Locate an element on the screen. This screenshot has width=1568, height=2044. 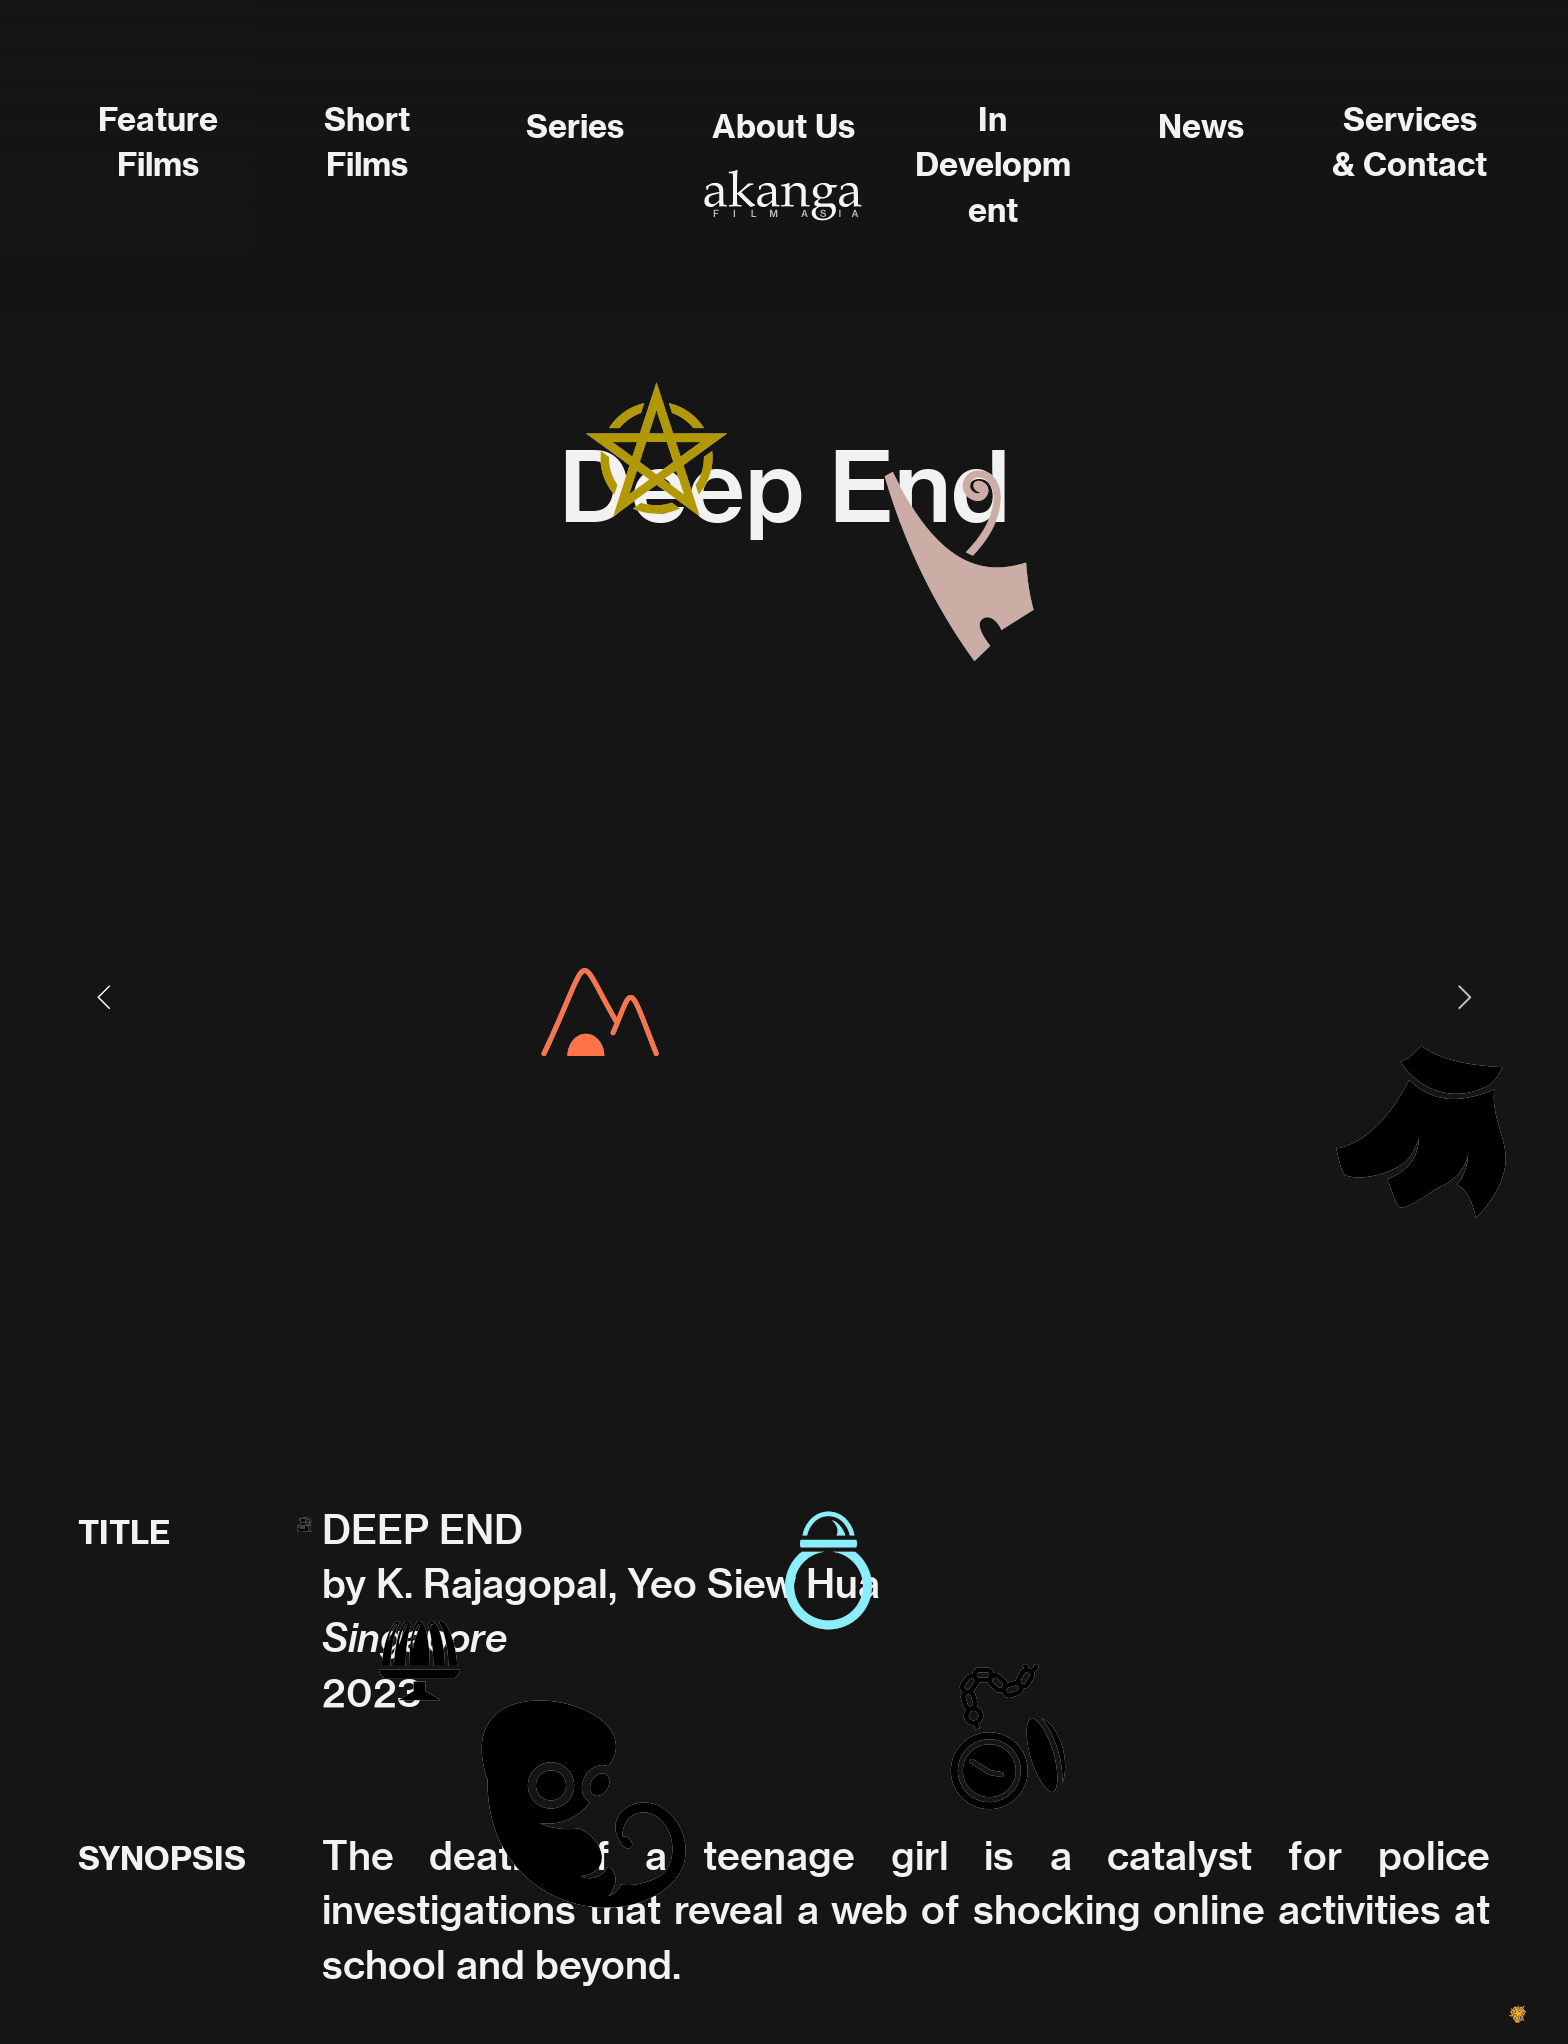
indicates pregnancy or fetal development status is located at coordinates (583, 1803).